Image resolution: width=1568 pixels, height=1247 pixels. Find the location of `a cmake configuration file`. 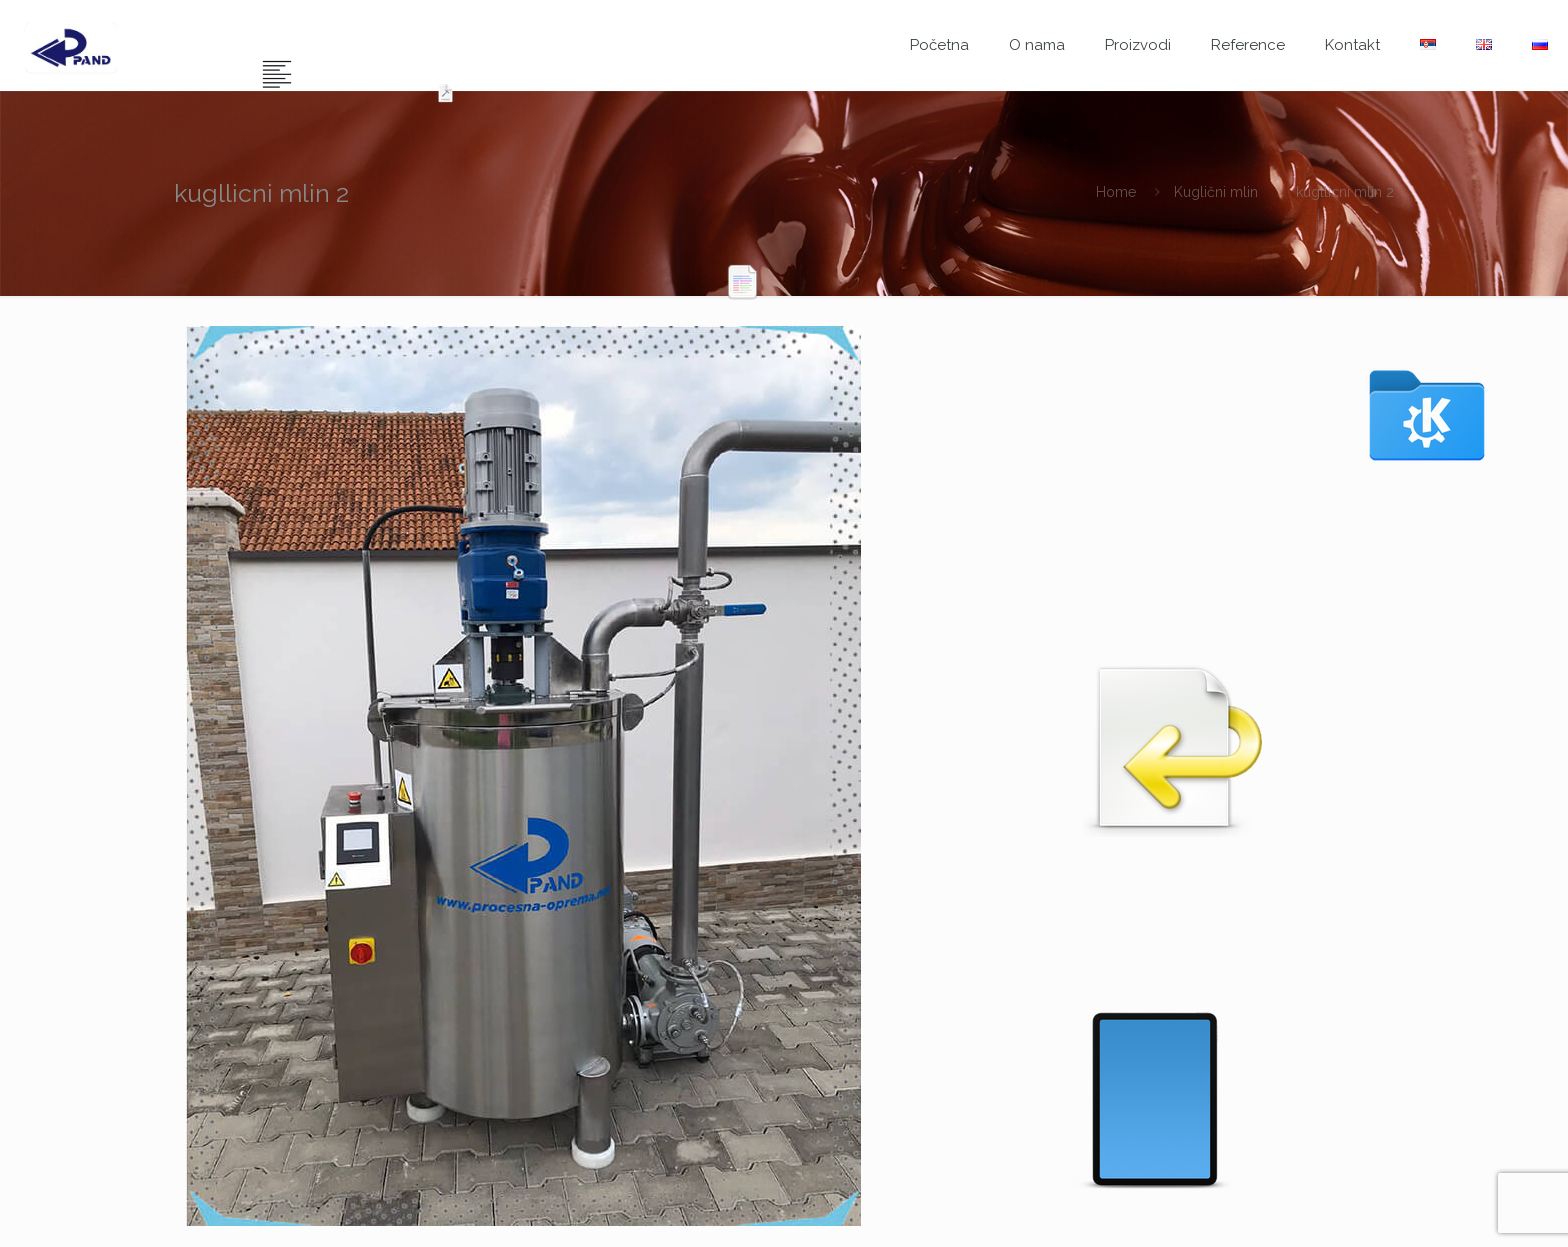

a cmake configuration file is located at coordinates (445, 93).